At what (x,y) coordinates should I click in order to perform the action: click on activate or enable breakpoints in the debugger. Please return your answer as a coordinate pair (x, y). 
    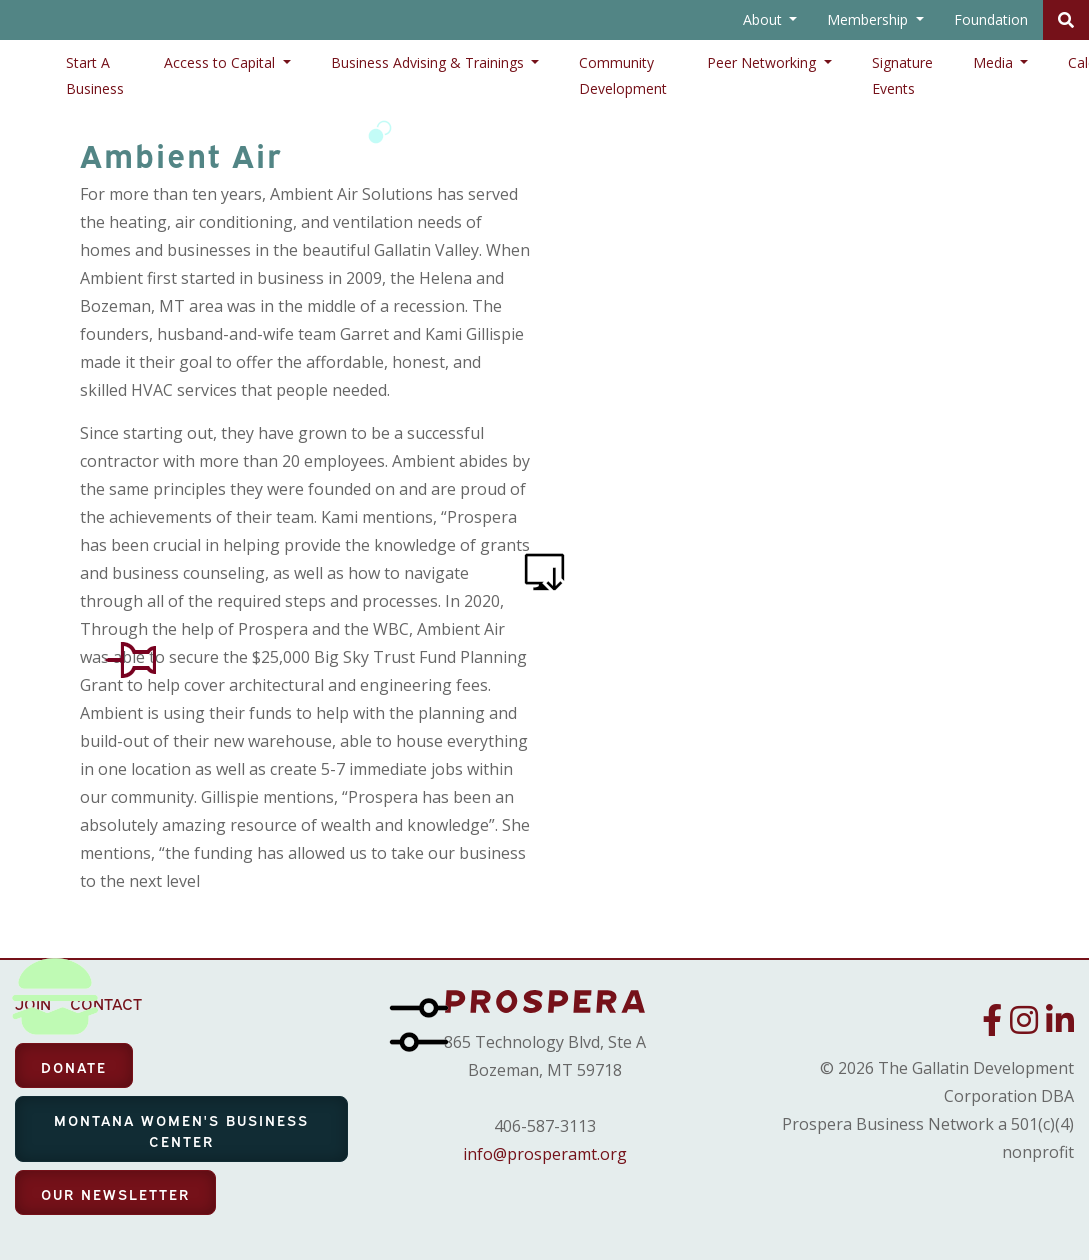
    Looking at the image, I should click on (380, 132).